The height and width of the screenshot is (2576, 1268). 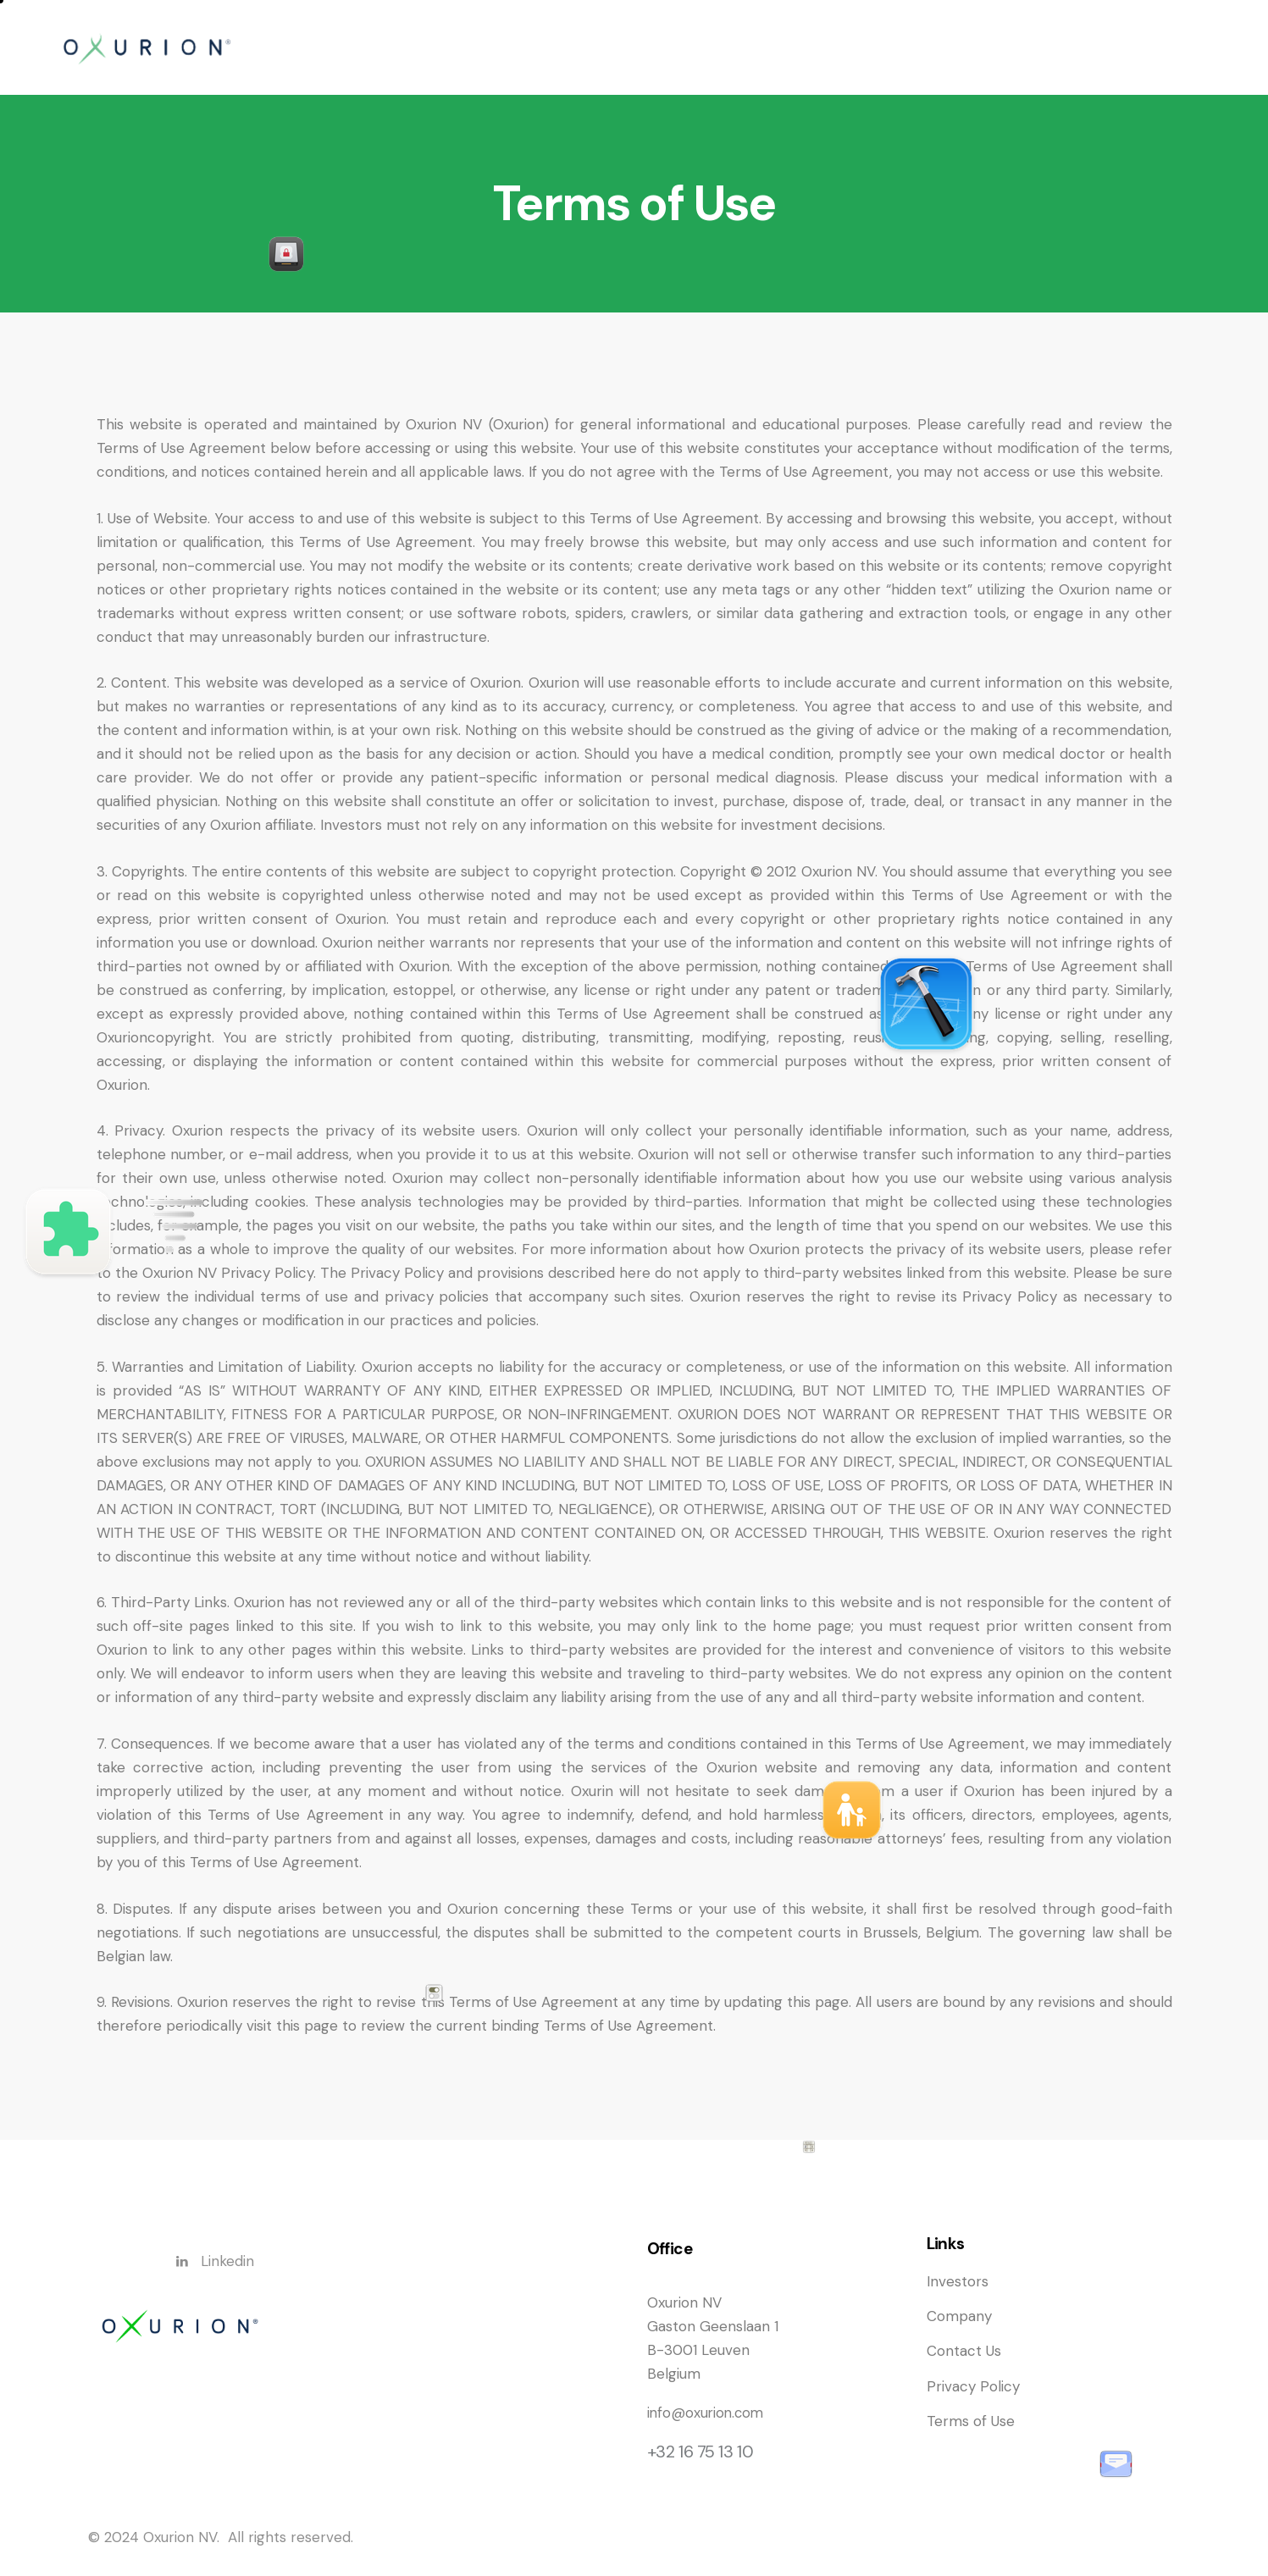 I want to click on open palapeli puzzle game, so click(x=68, y=1231).